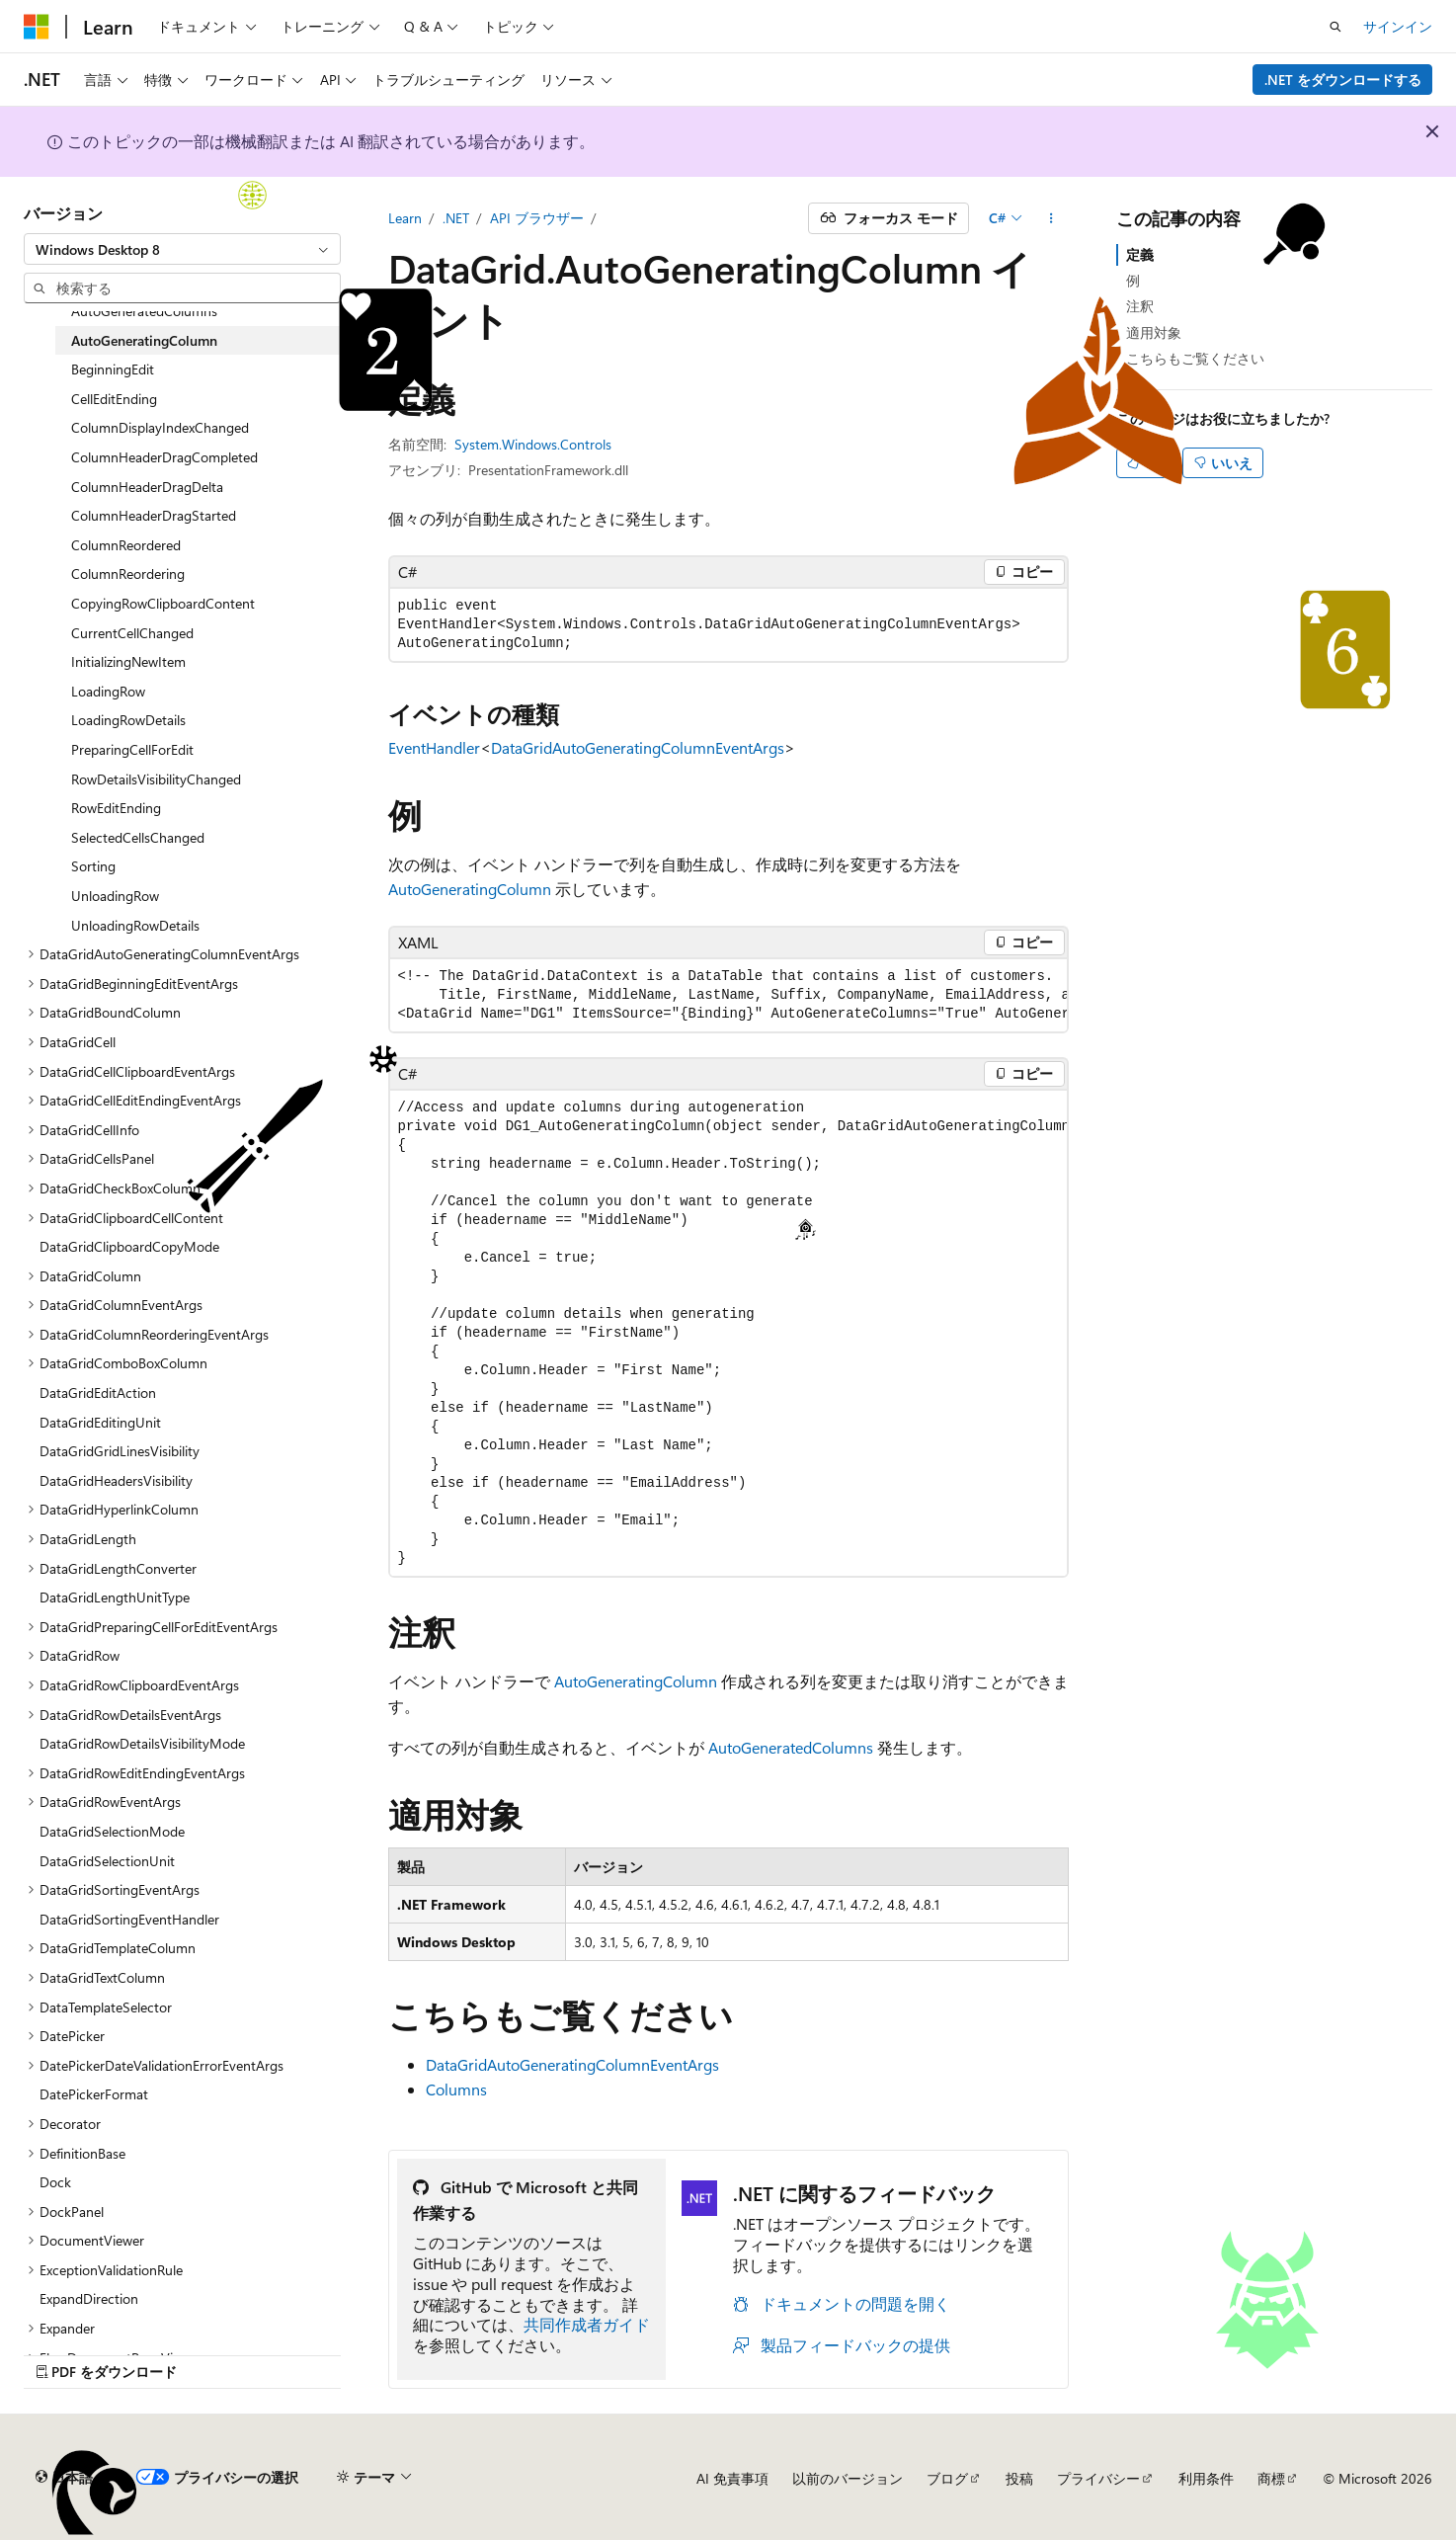  Describe the element at coordinates (385, 350) in the screenshot. I see `two of hearts playing card` at that location.